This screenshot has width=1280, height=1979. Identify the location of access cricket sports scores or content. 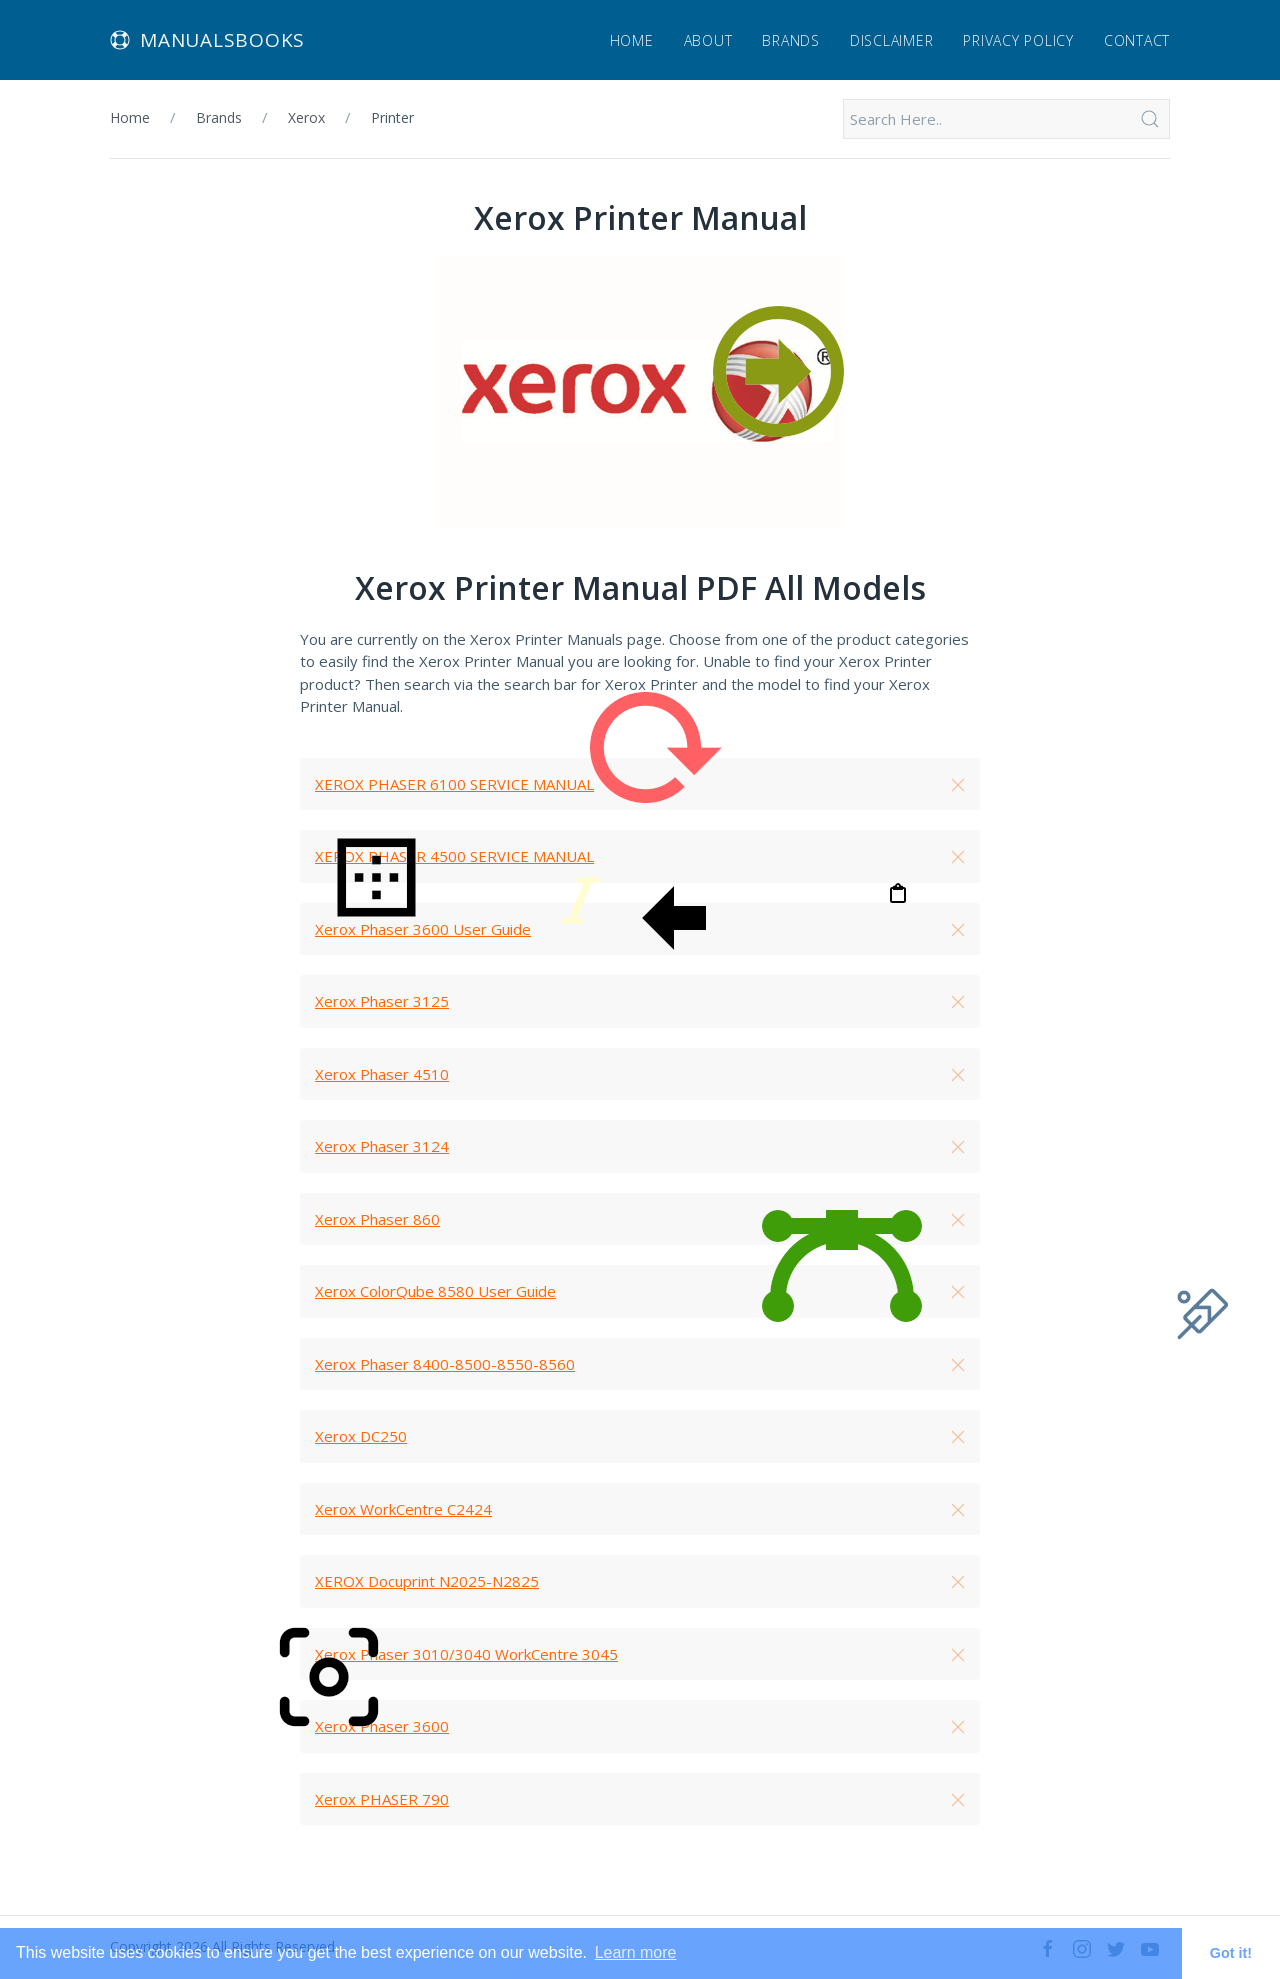
(1200, 1313).